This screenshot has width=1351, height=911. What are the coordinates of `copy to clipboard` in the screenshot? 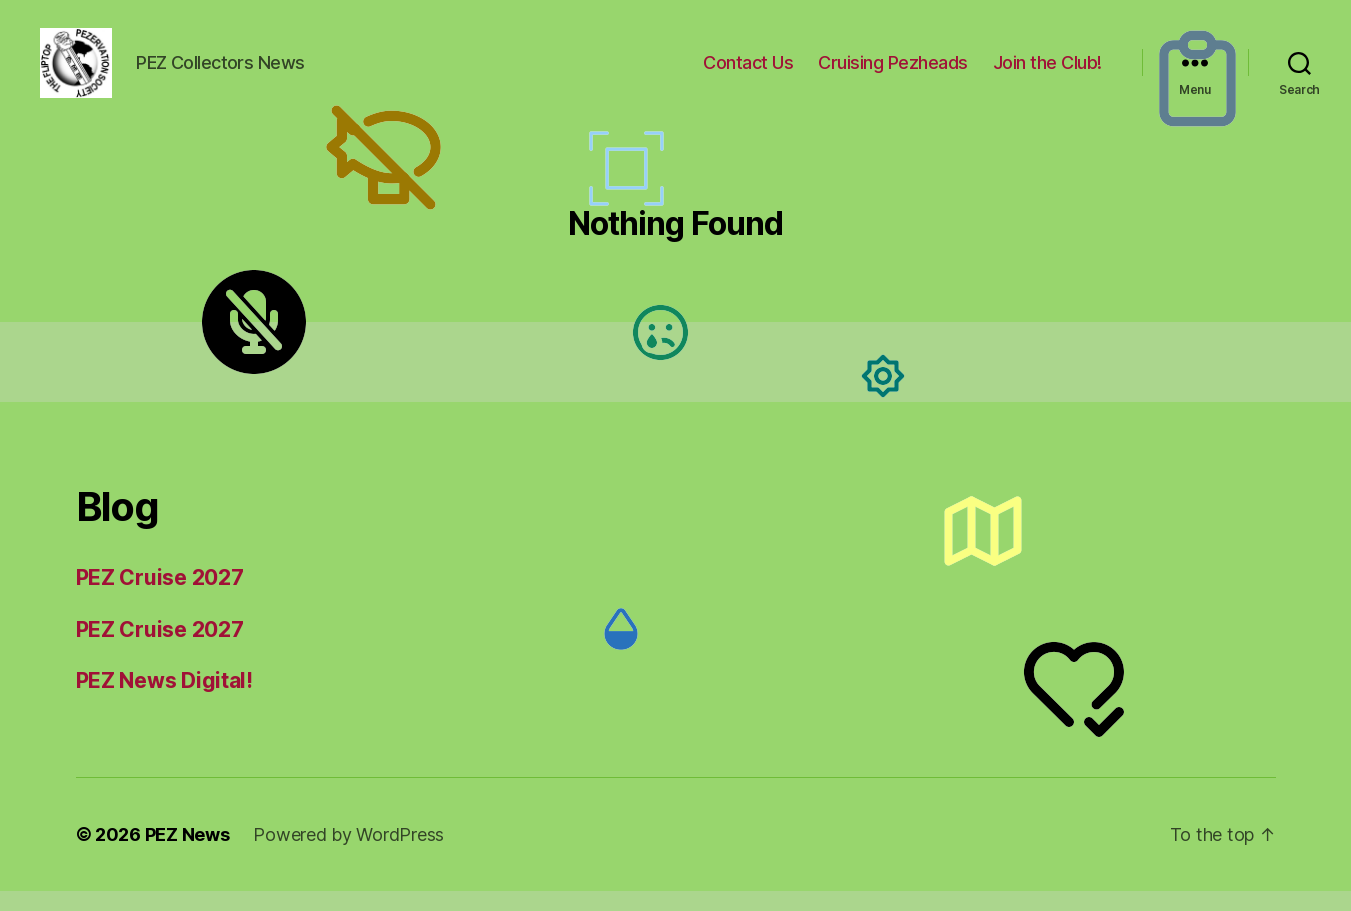 It's located at (1197, 78).